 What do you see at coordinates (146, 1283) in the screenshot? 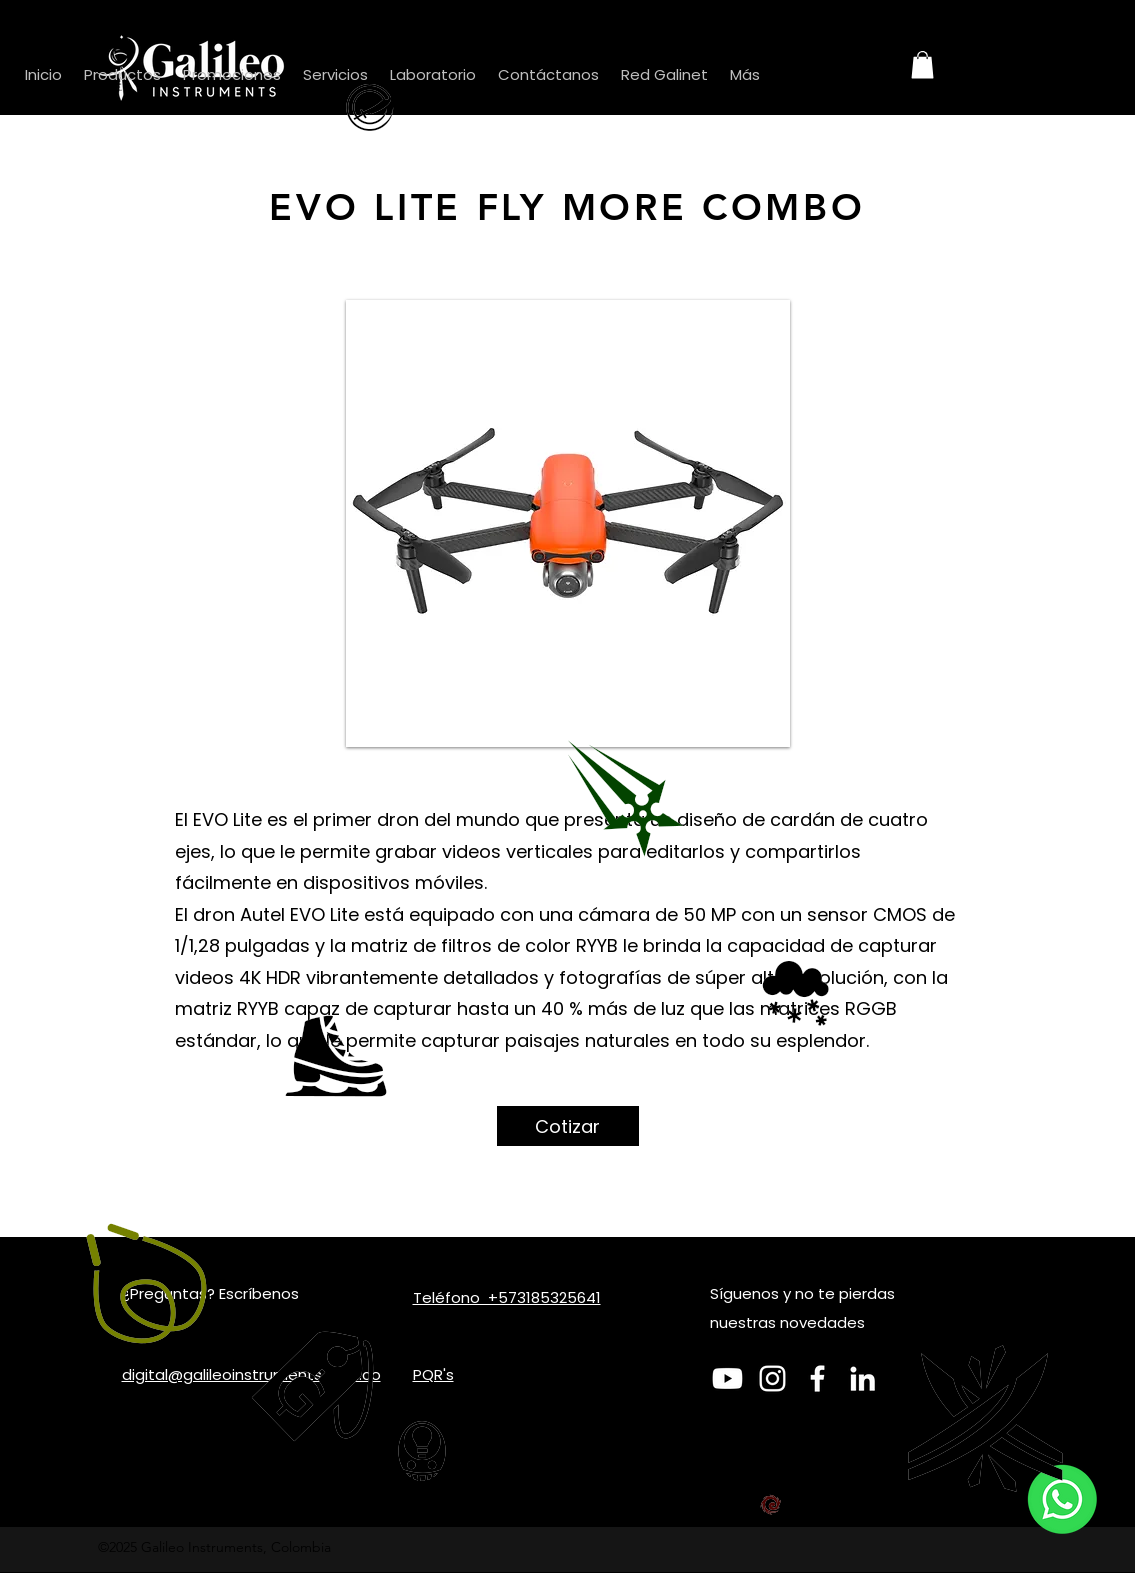
I see `access jump rope or skipping exercises` at bounding box center [146, 1283].